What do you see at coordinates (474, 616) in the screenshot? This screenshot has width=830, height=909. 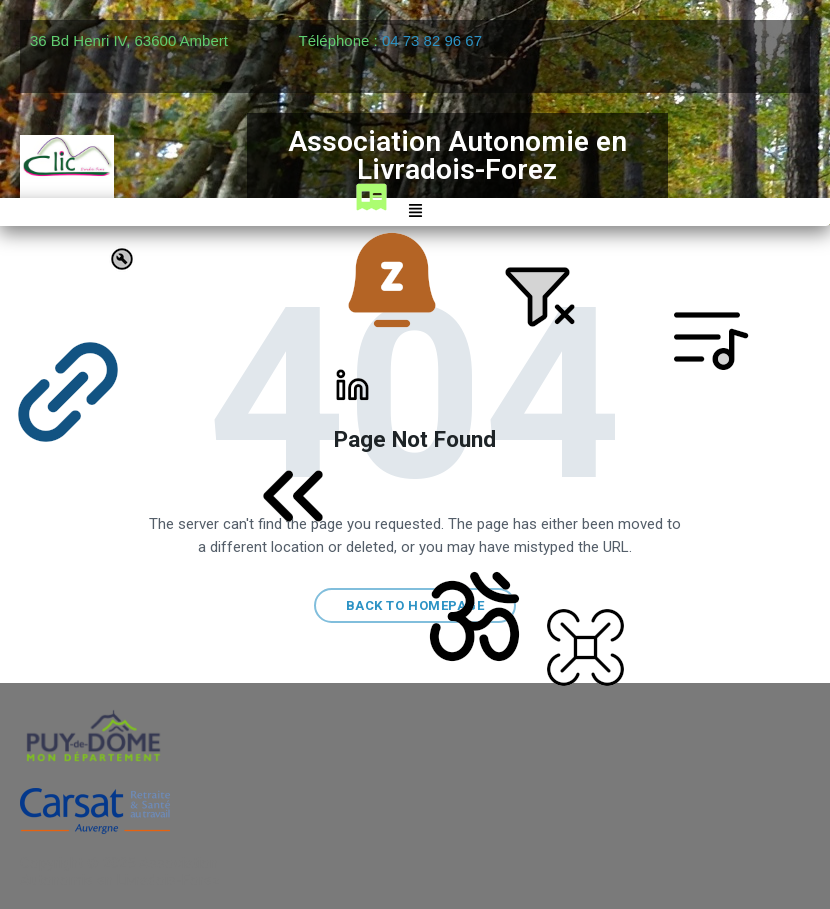 I see `indicates hinduism or hindu-related content` at bounding box center [474, 616].